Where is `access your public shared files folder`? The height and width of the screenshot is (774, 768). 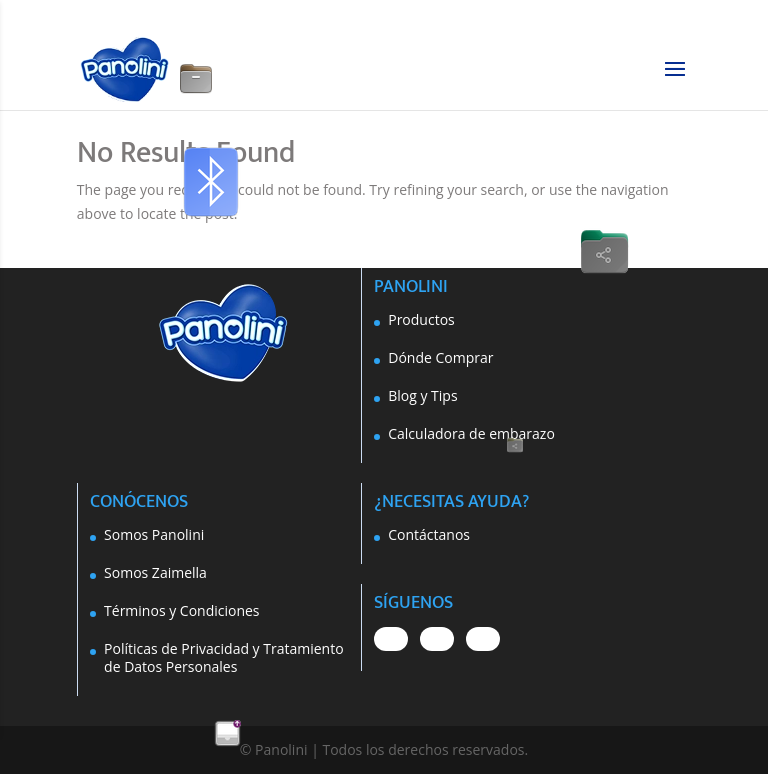
access your public shared files folder is located at coordinates (515, 445).